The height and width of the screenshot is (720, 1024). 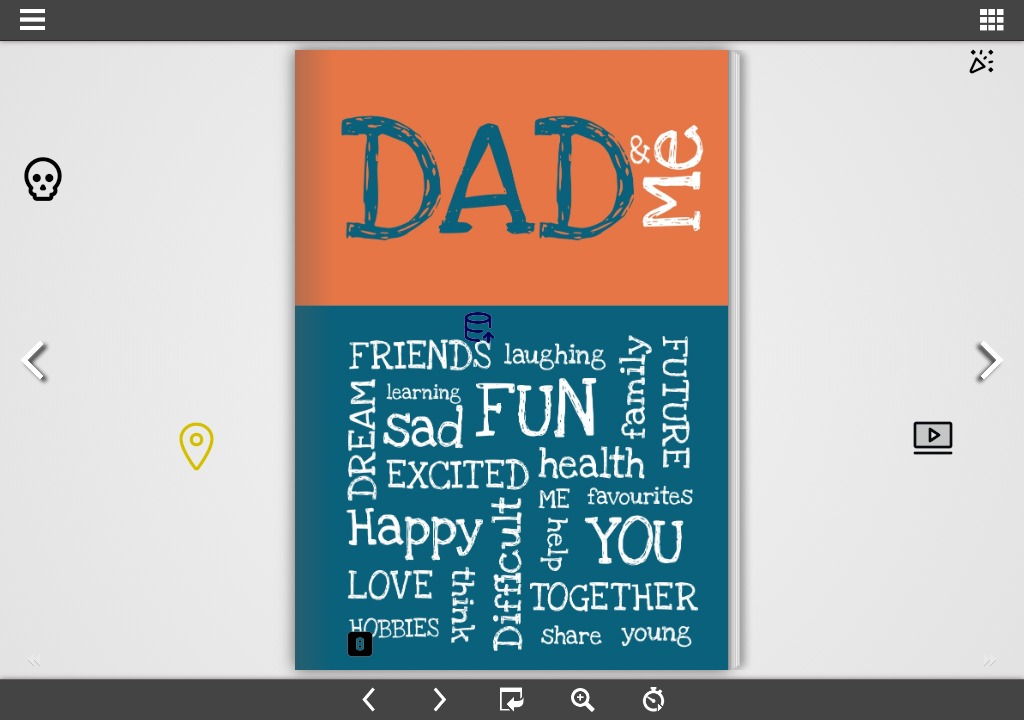 What do you see at coordinates (933, 438) in the screenshot?
I see `play or watch a video` at bounding box center [933, 438].